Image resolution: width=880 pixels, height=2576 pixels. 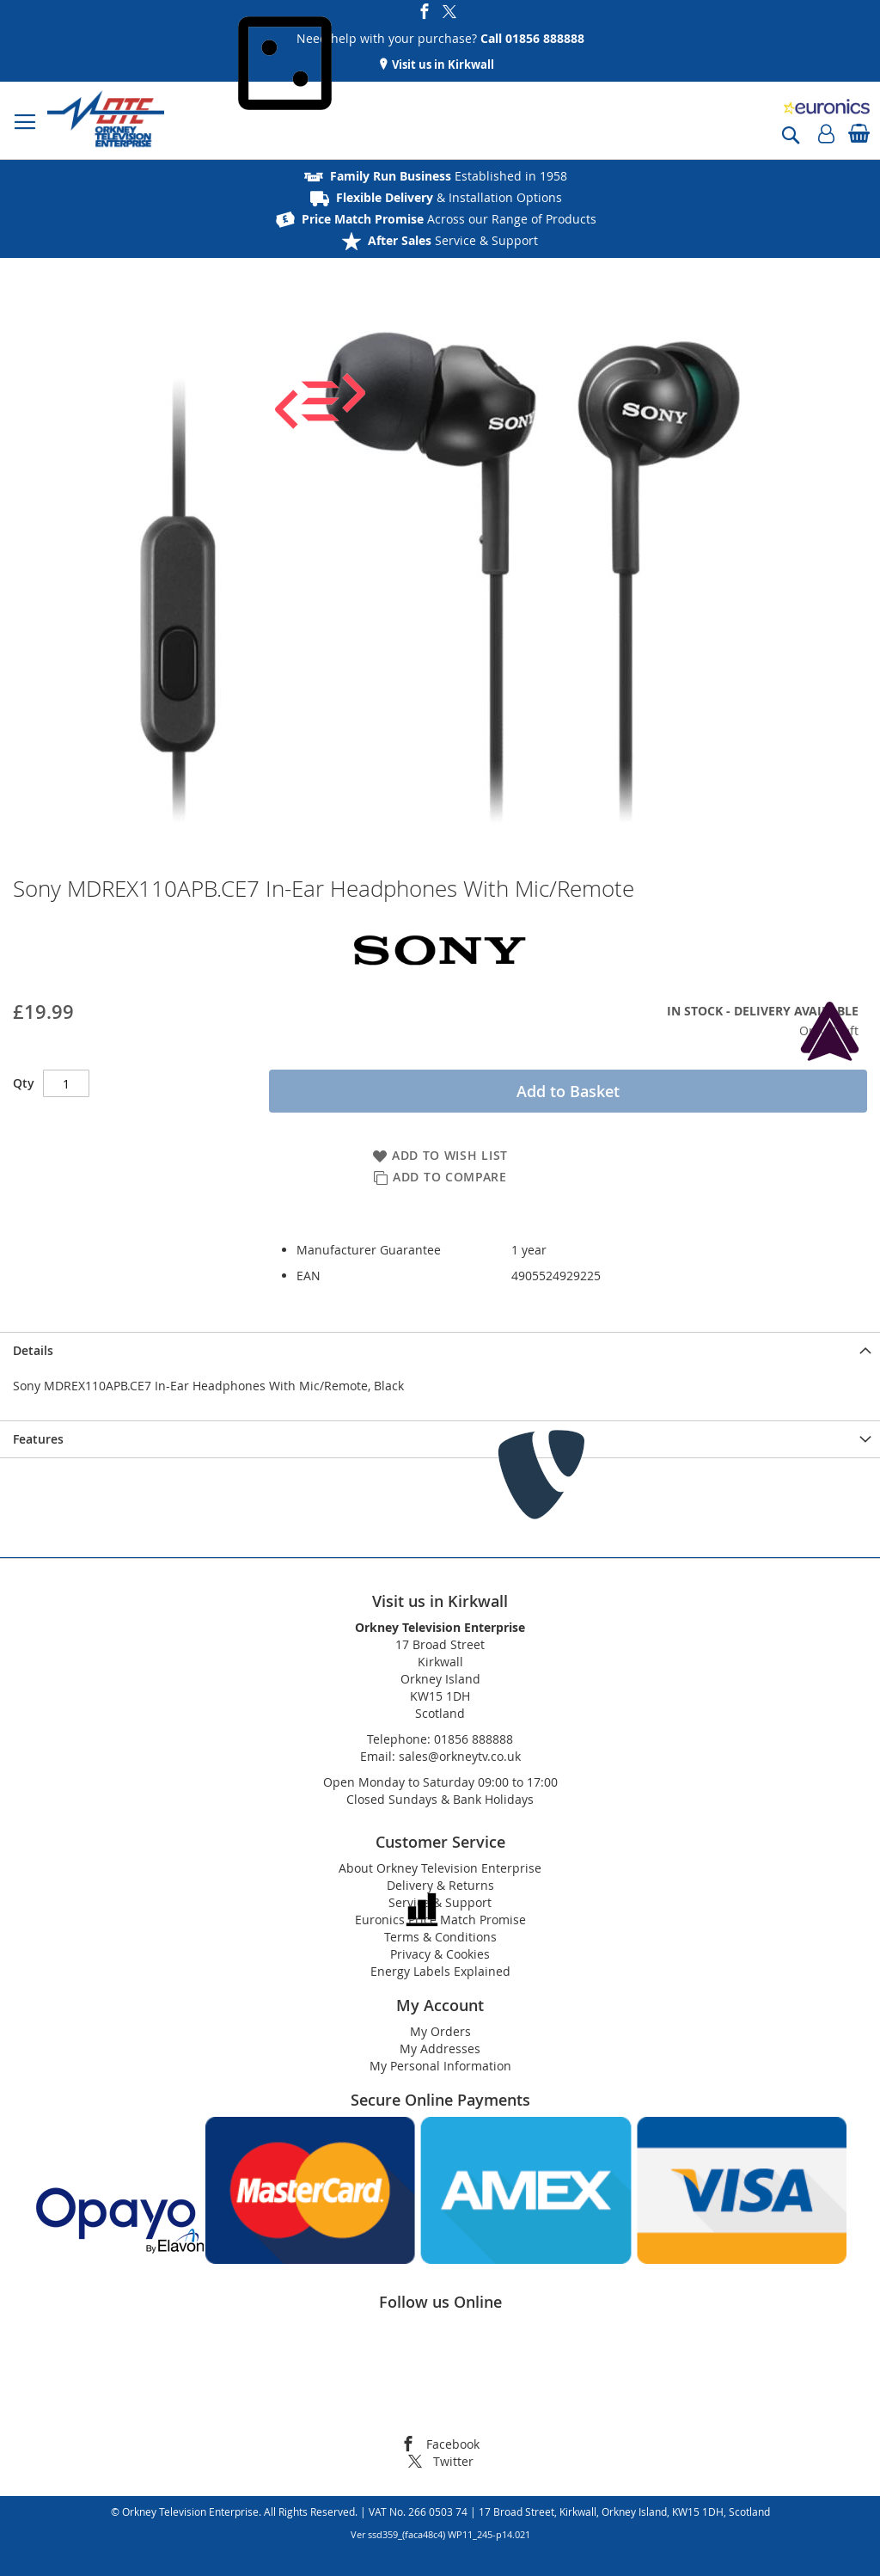 I want to click on open Apple Numbers spreadsheet app, so click(x=421, y=1910).